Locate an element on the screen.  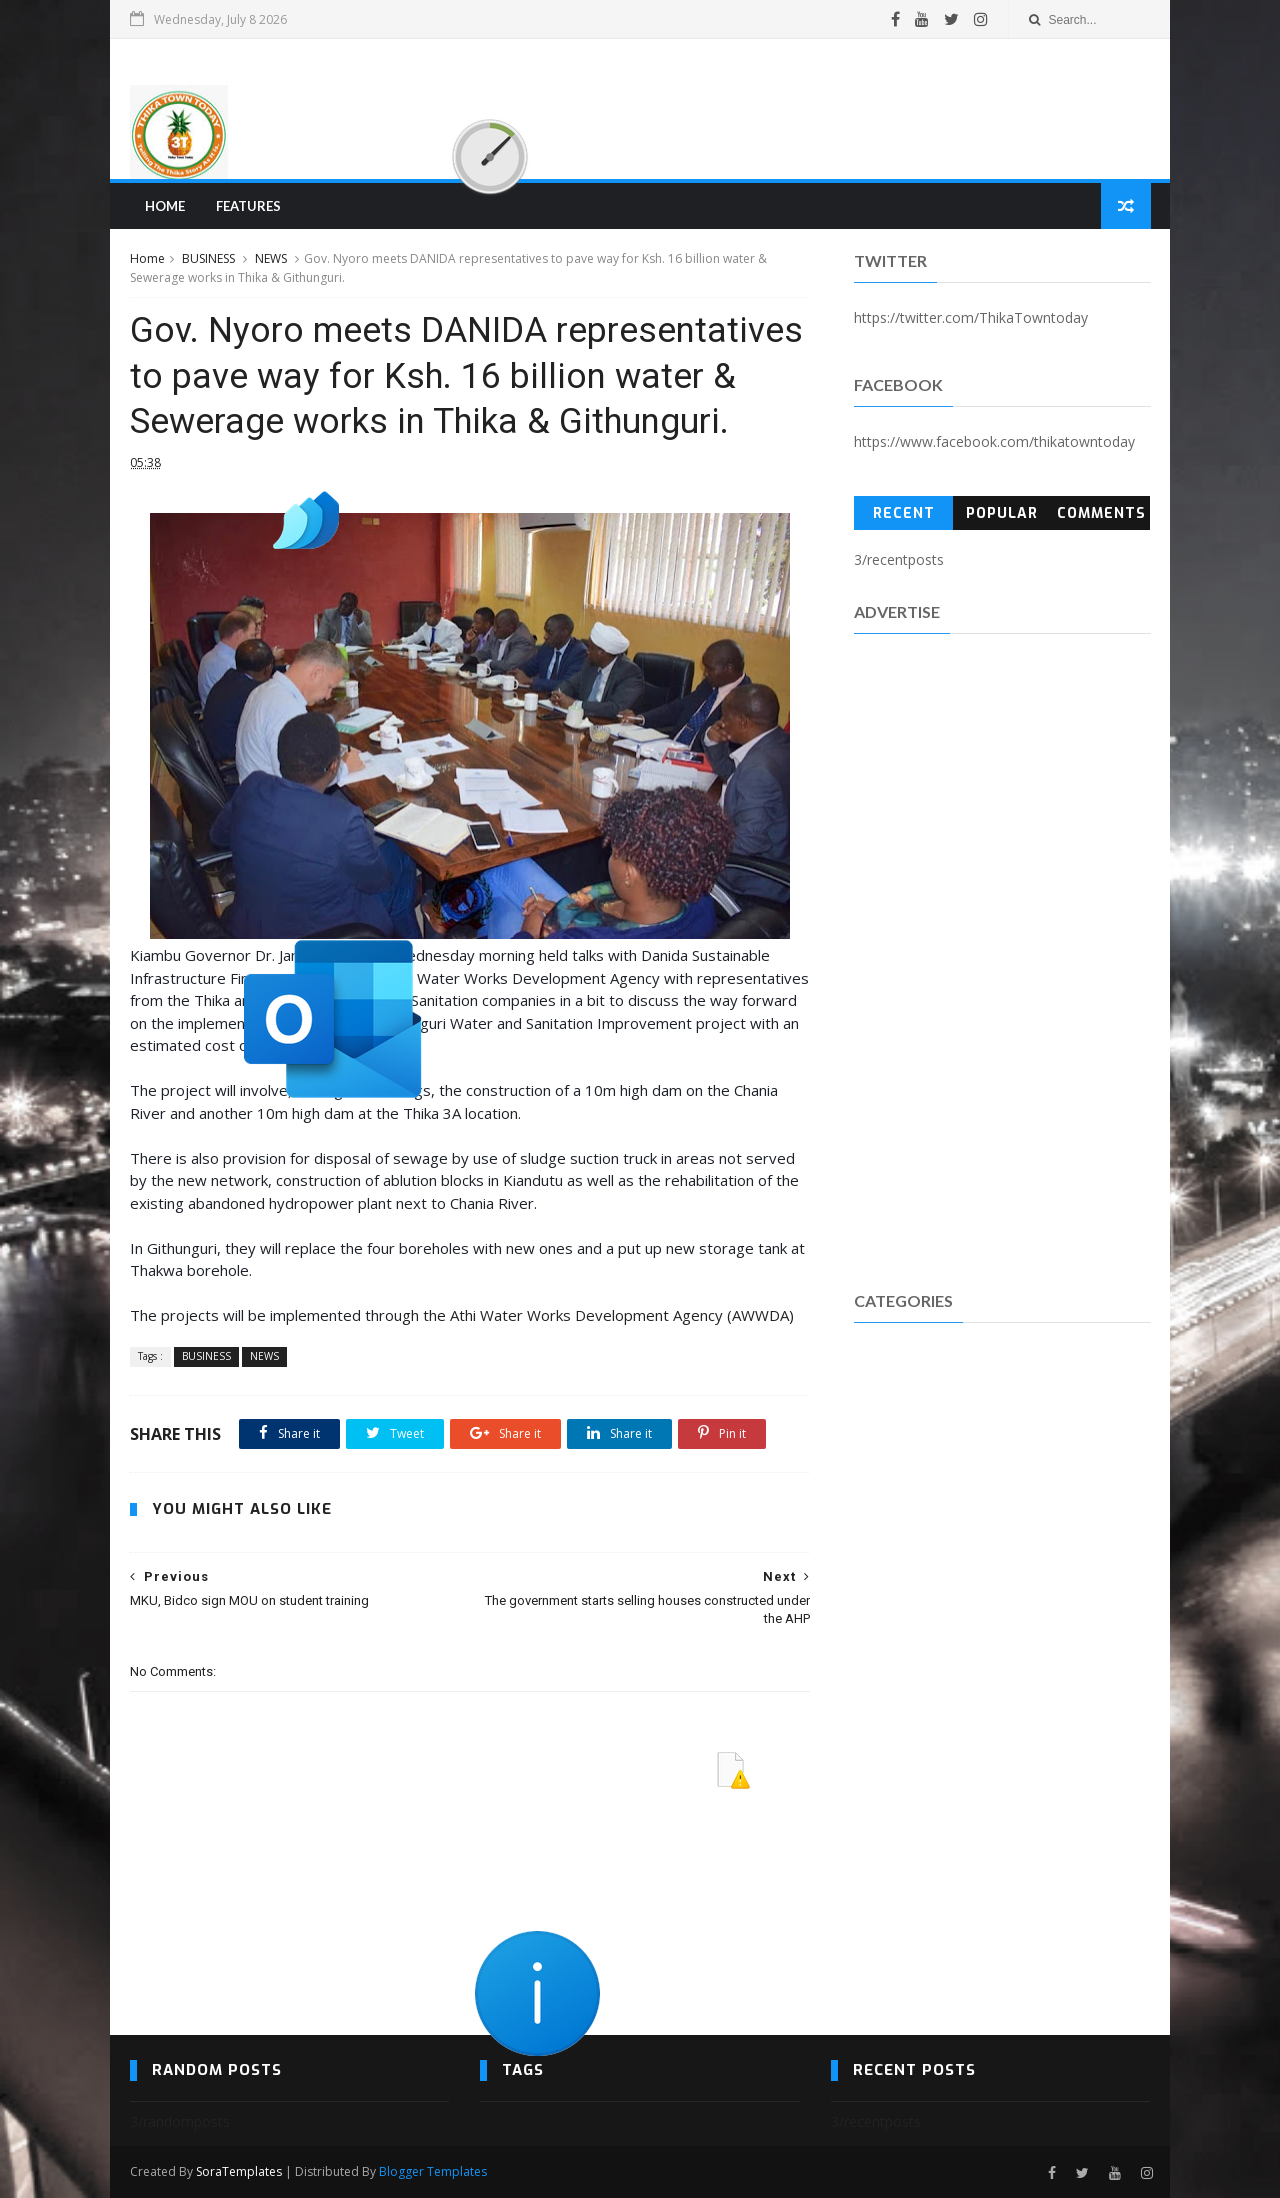
view more information about this item is located at coordinates (537, 1993).